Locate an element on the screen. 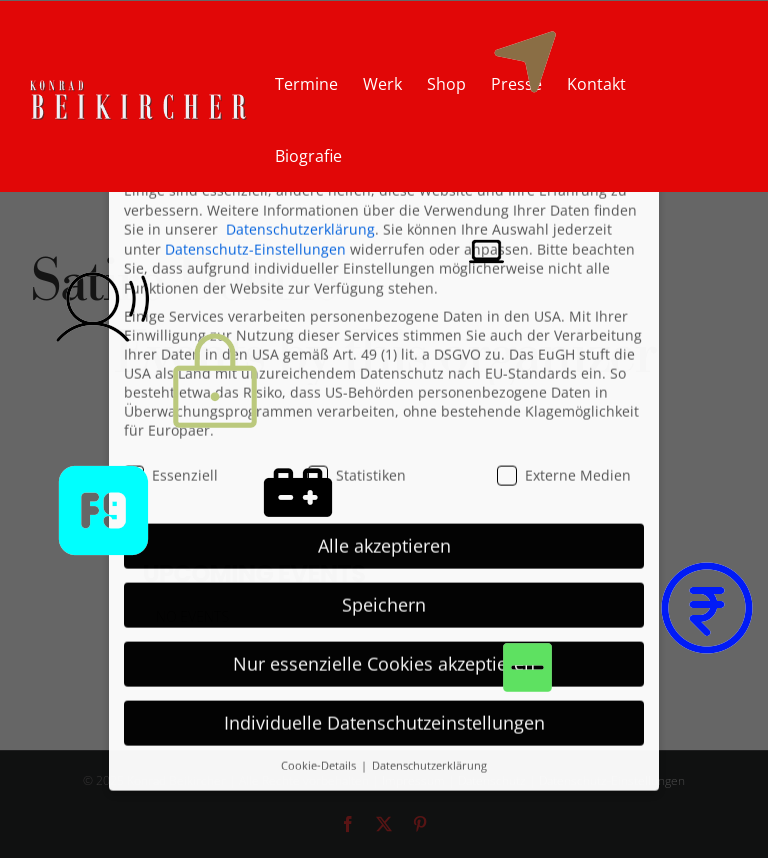 The width and height of the screenshot is (768, 858). view price or amount in indian rupees is located at coordinates (707, 608).